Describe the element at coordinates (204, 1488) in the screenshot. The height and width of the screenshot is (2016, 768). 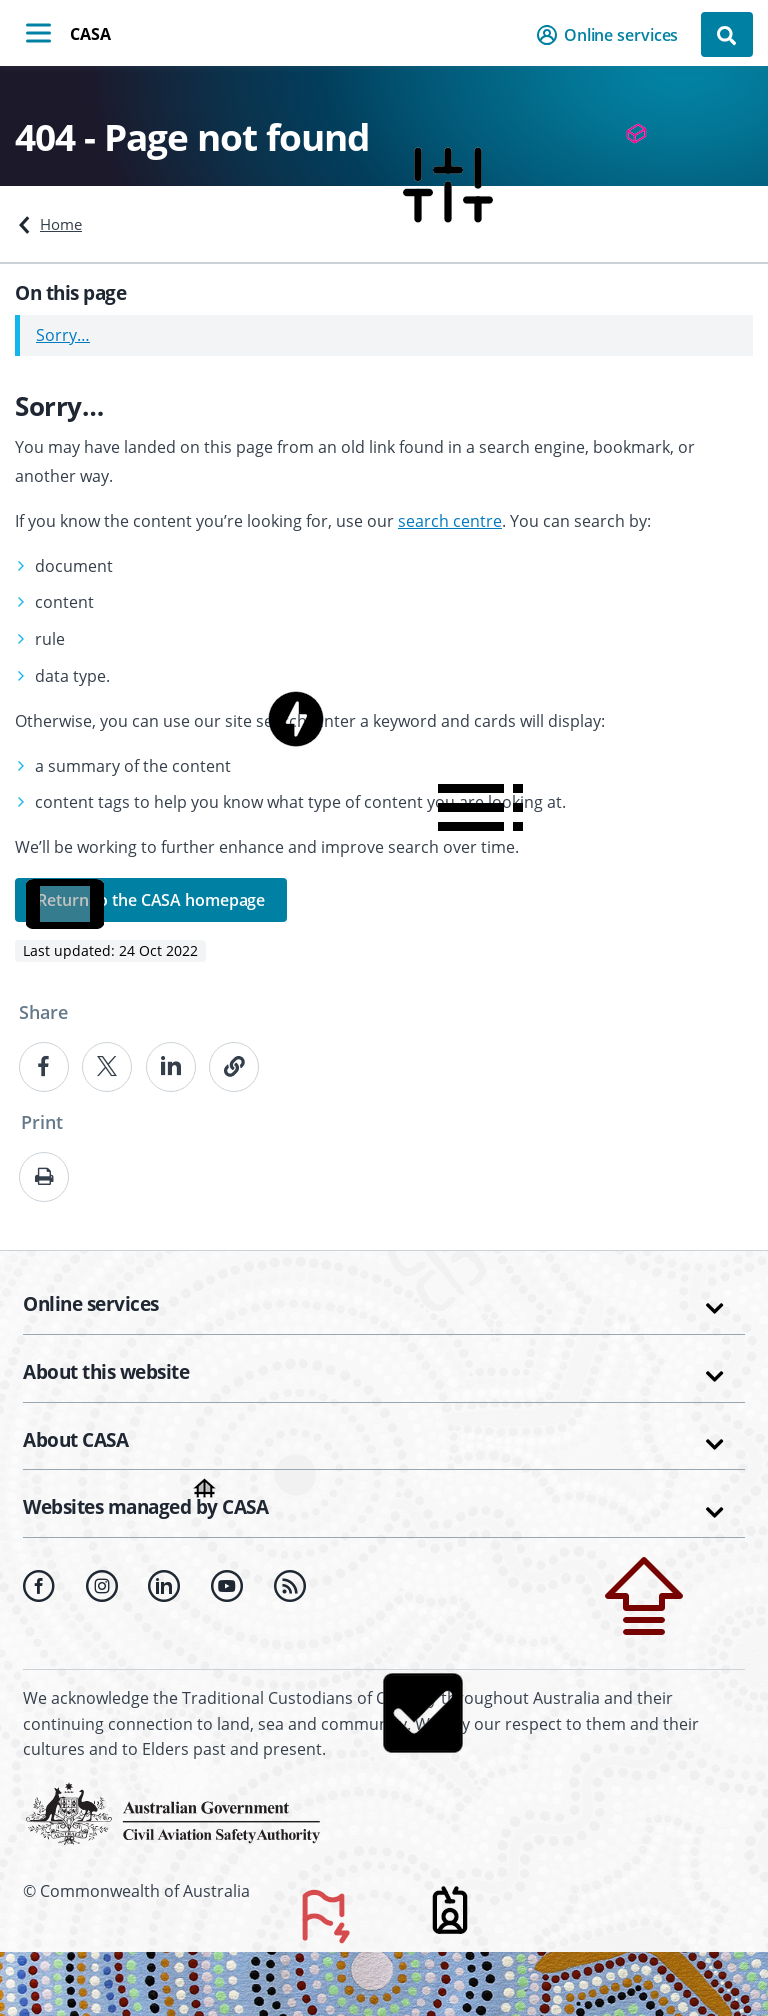
I see `view property foundation details` at that location.